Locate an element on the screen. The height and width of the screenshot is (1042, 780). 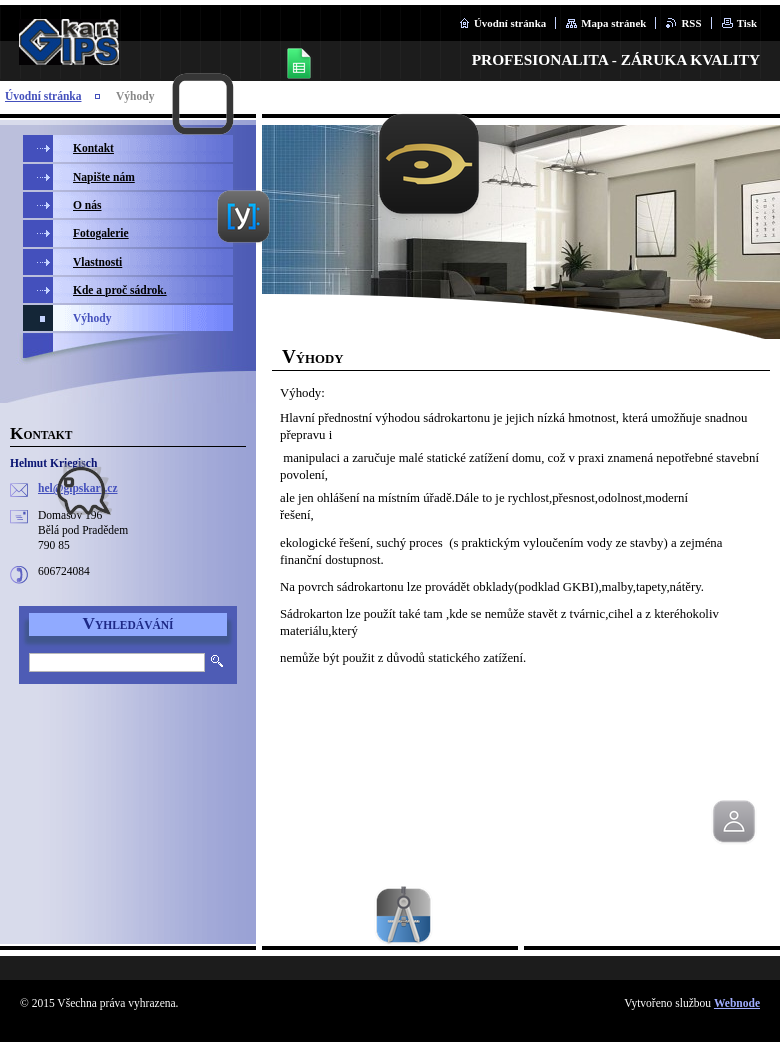
empty checkbox or selection state is located at coordinates (186, 121).